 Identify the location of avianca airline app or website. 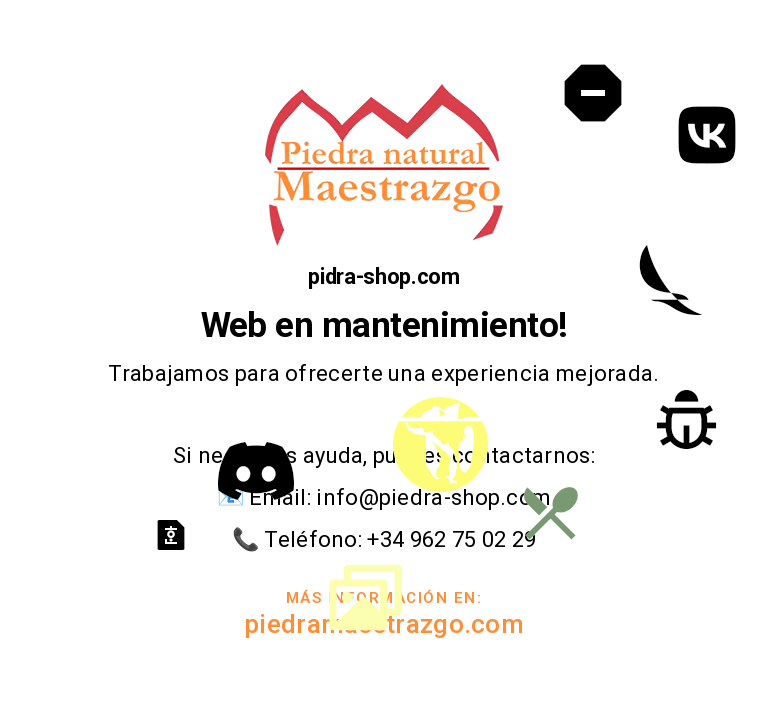
(671, 280).